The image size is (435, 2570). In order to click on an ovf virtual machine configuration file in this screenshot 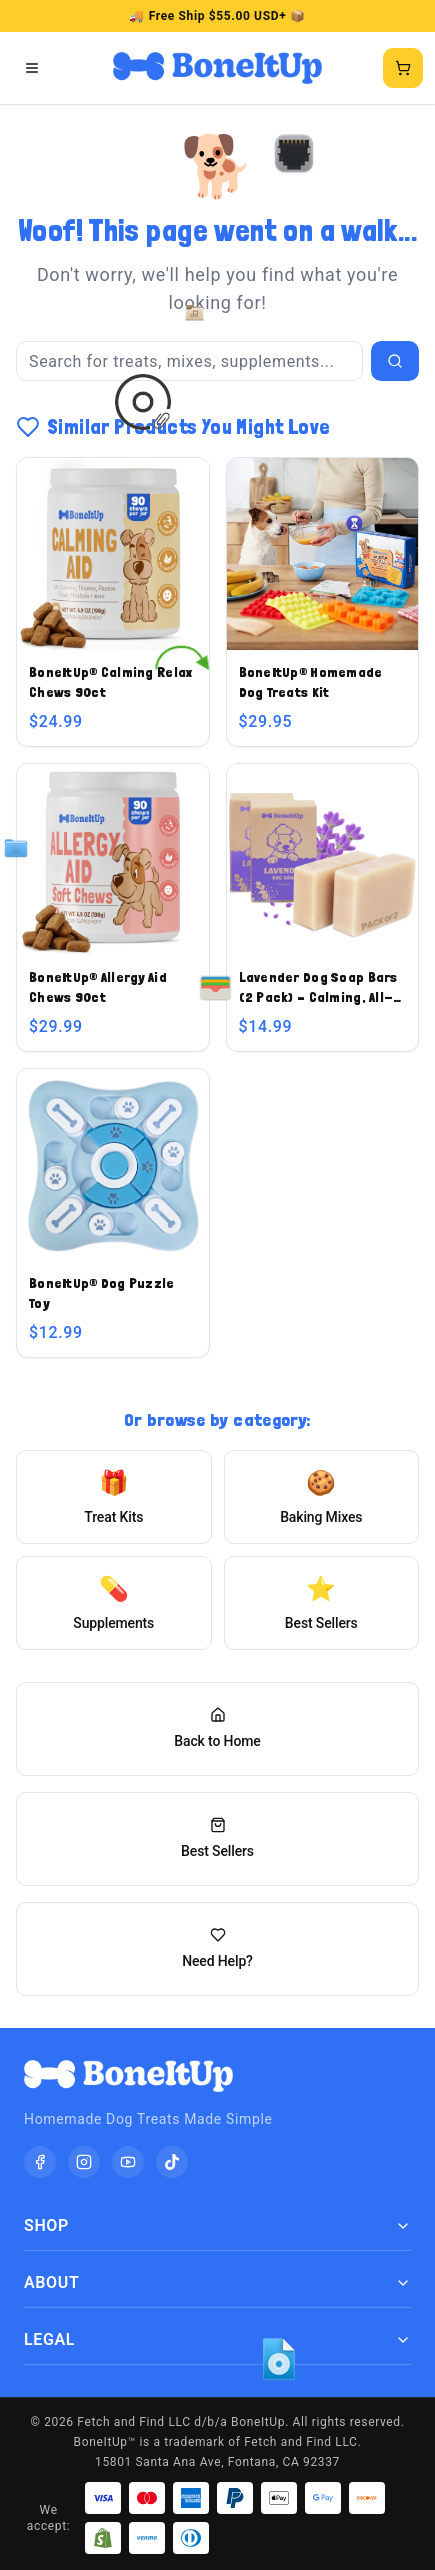, I will do `click(279, 2360)`.